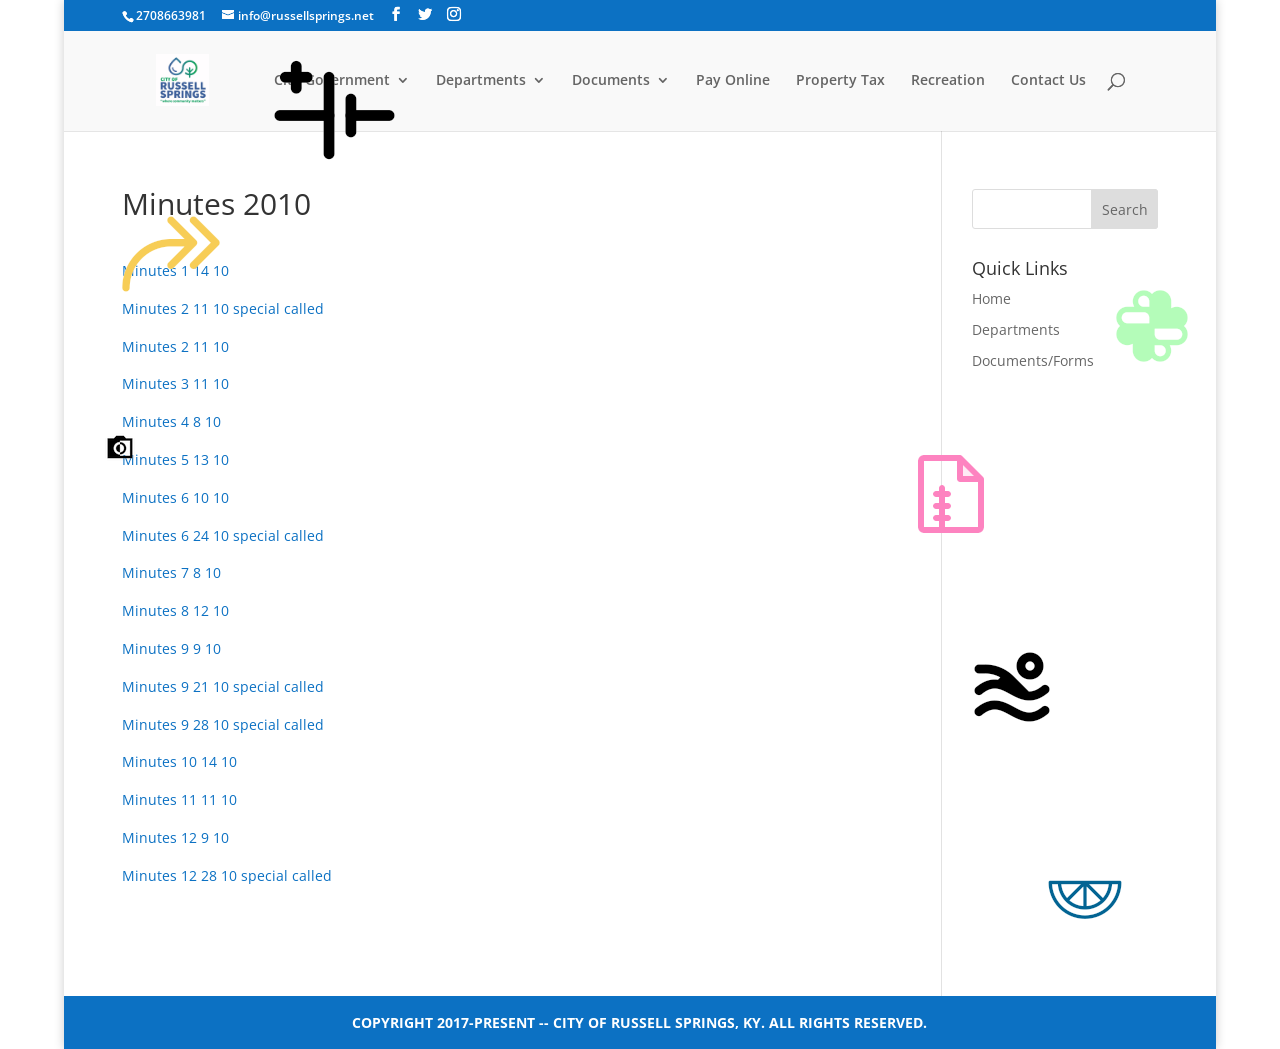 The height and width of the screenshot is (1049, 1280). I want to click on apply black and white filter to photo, so click(120, 447).